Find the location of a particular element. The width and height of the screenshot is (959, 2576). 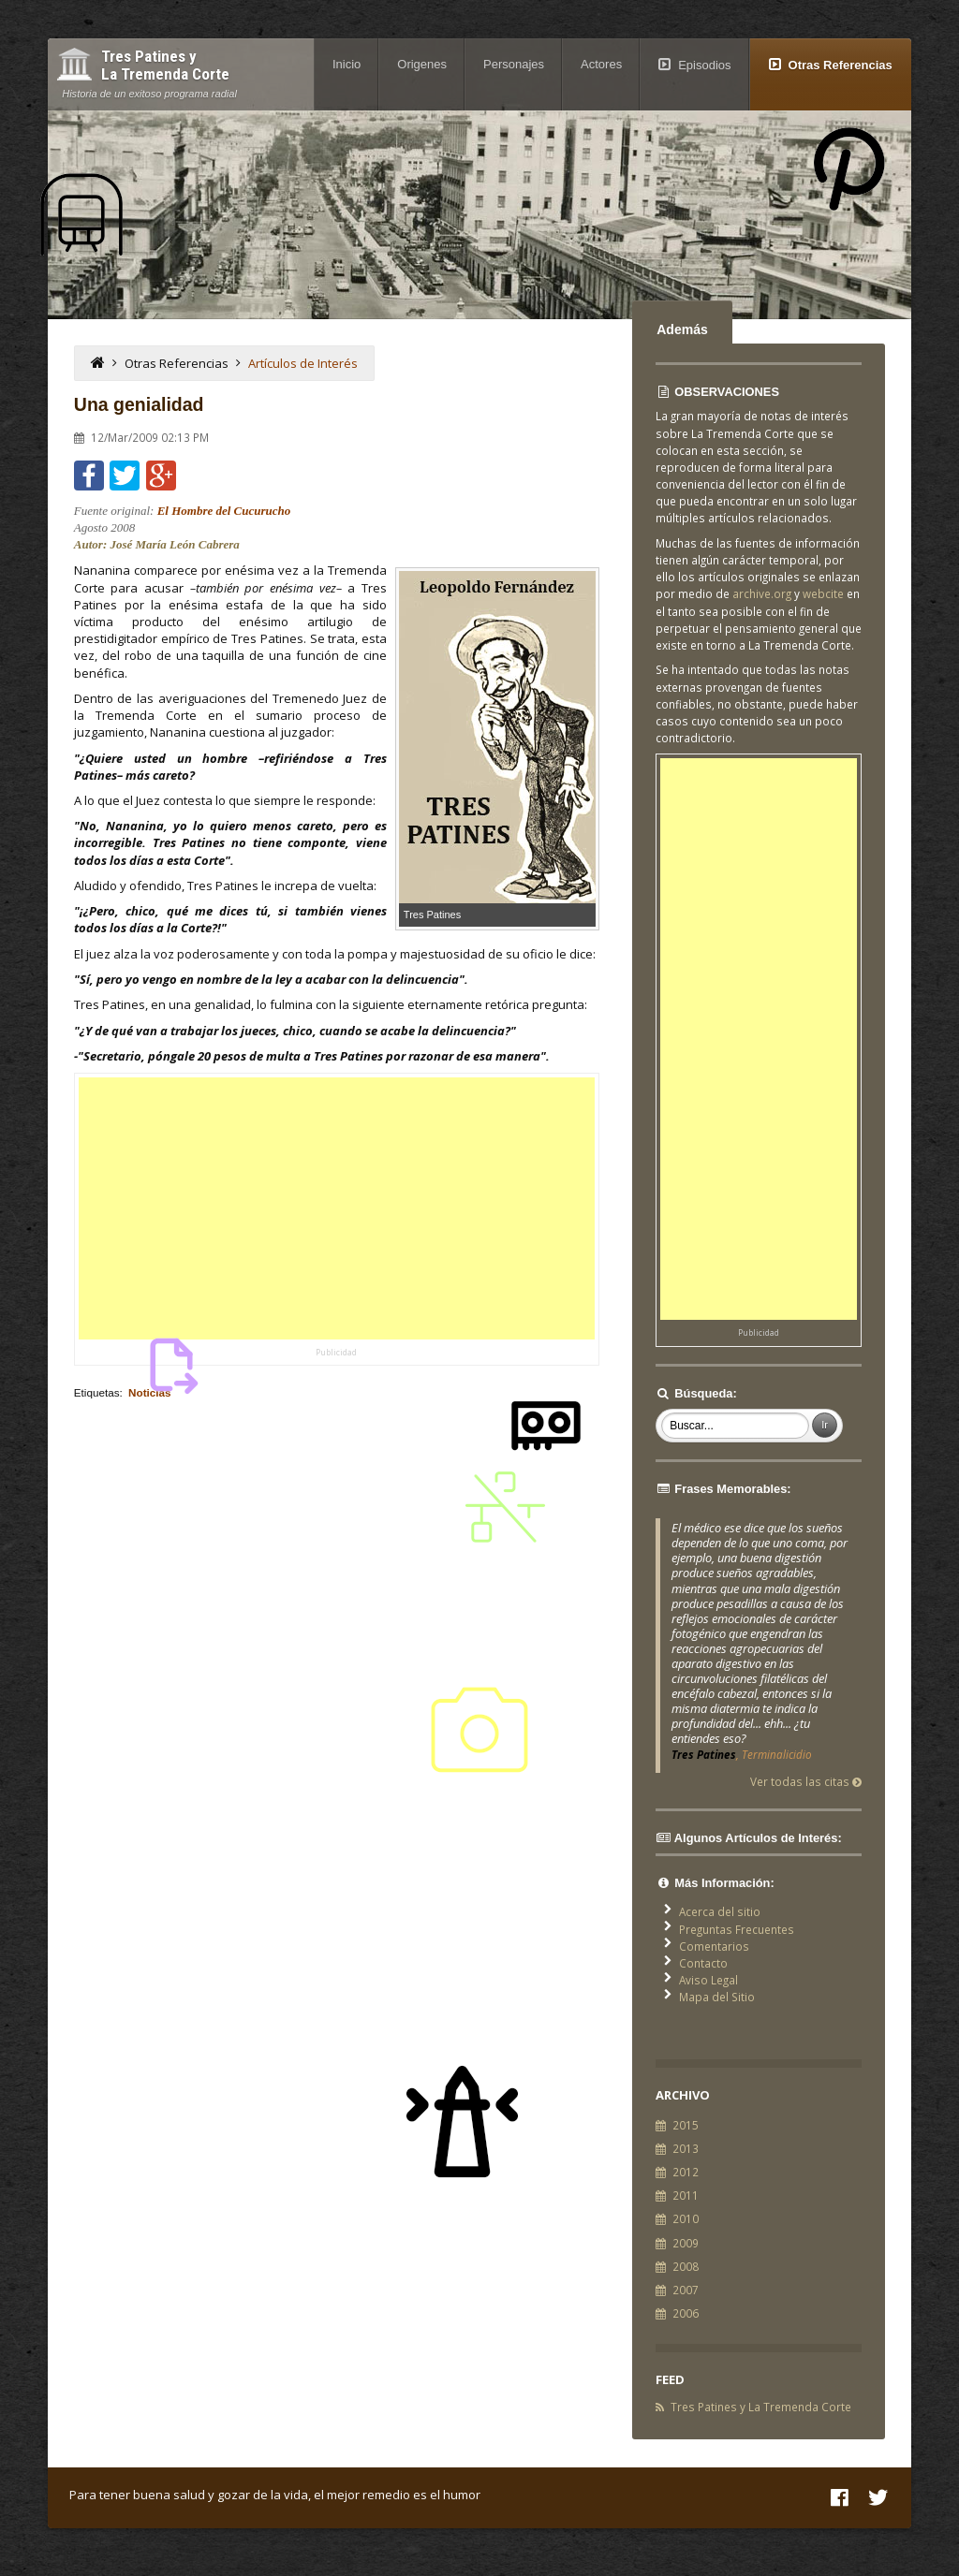

view subway or metro transit options is located at coordinates (81, 218).